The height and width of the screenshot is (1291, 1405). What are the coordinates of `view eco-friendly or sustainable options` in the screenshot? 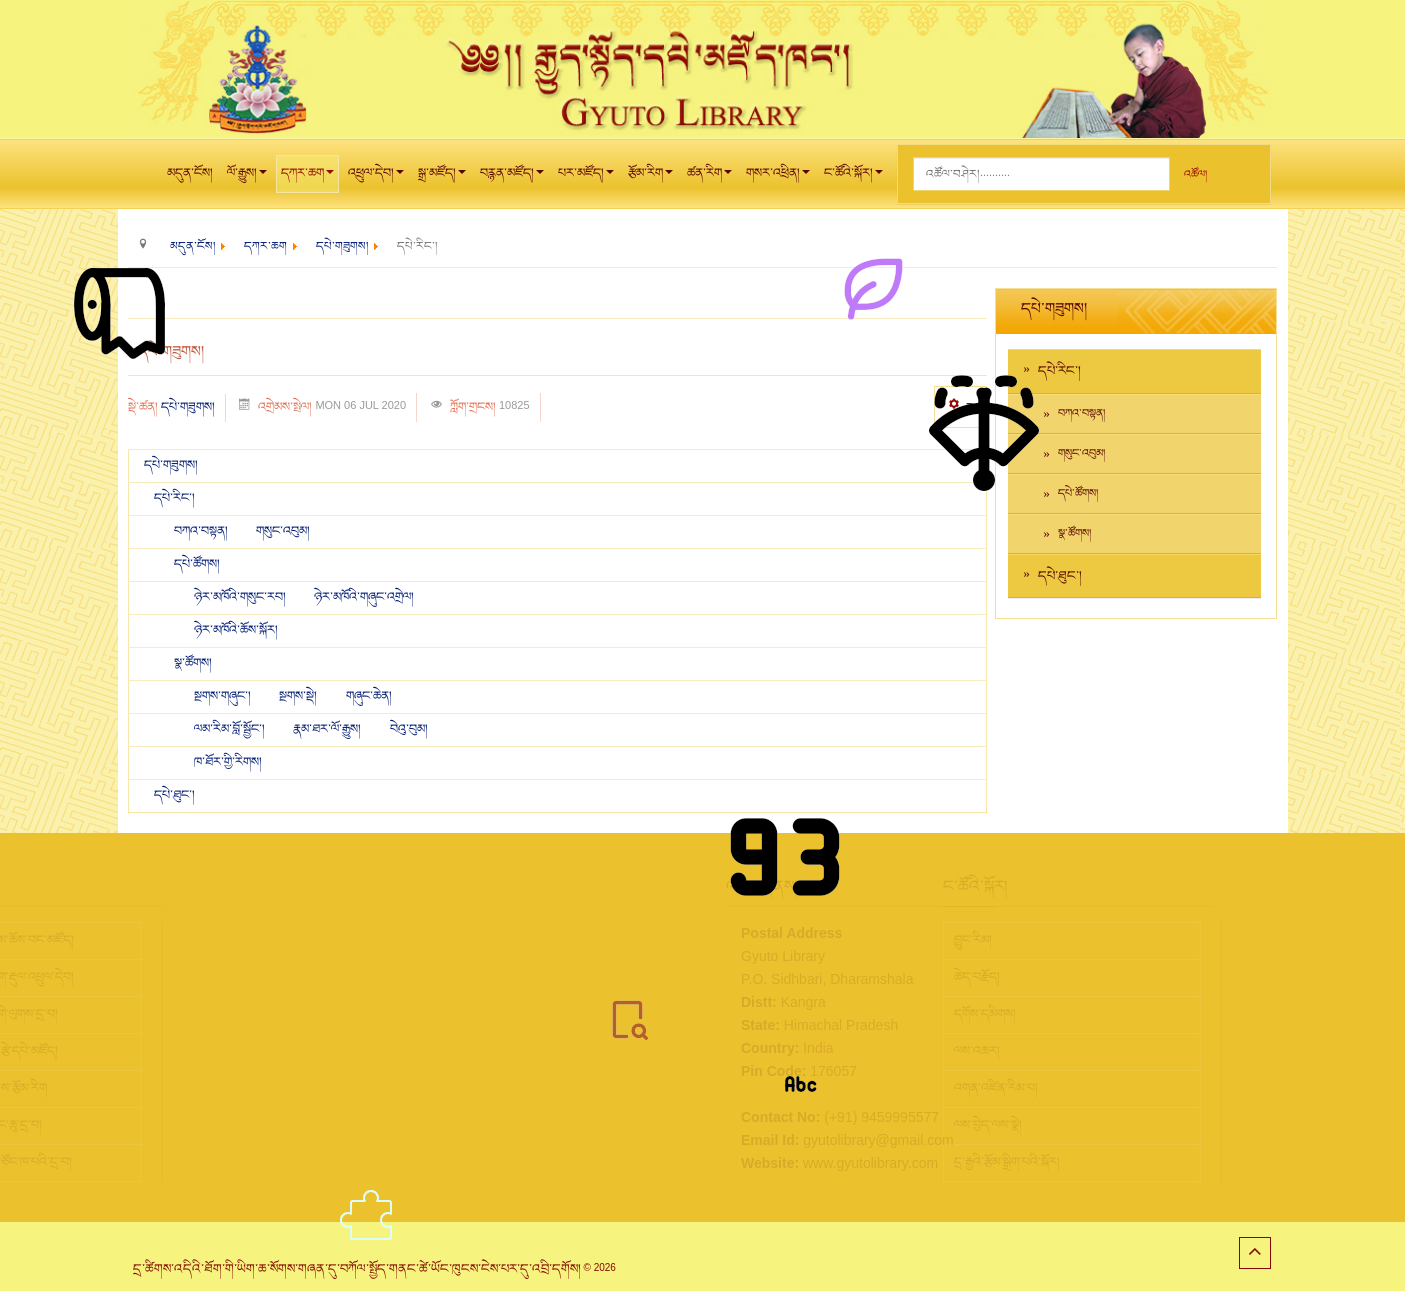 It's located at (873, 287).